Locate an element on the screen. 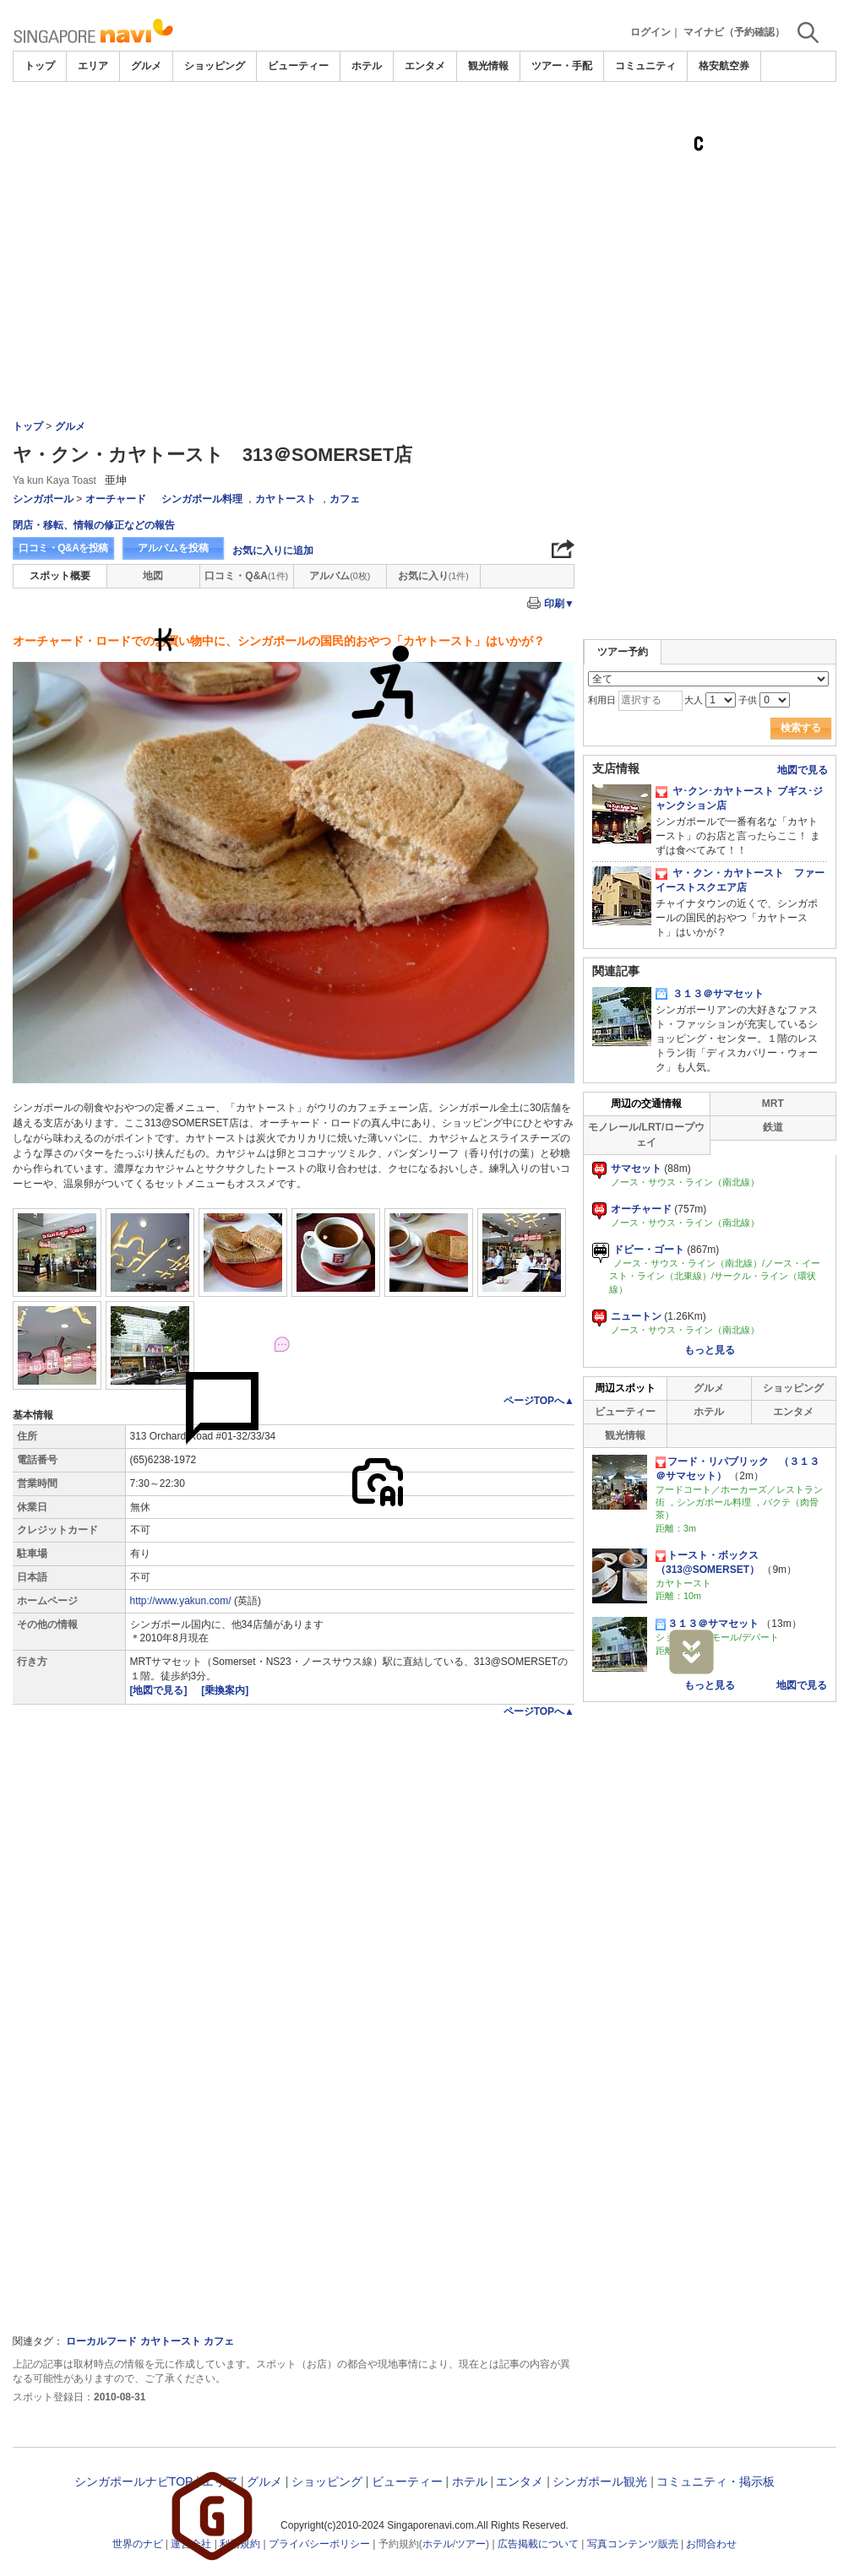  indicates Lao kip currency is located at coordinates (164, 639).